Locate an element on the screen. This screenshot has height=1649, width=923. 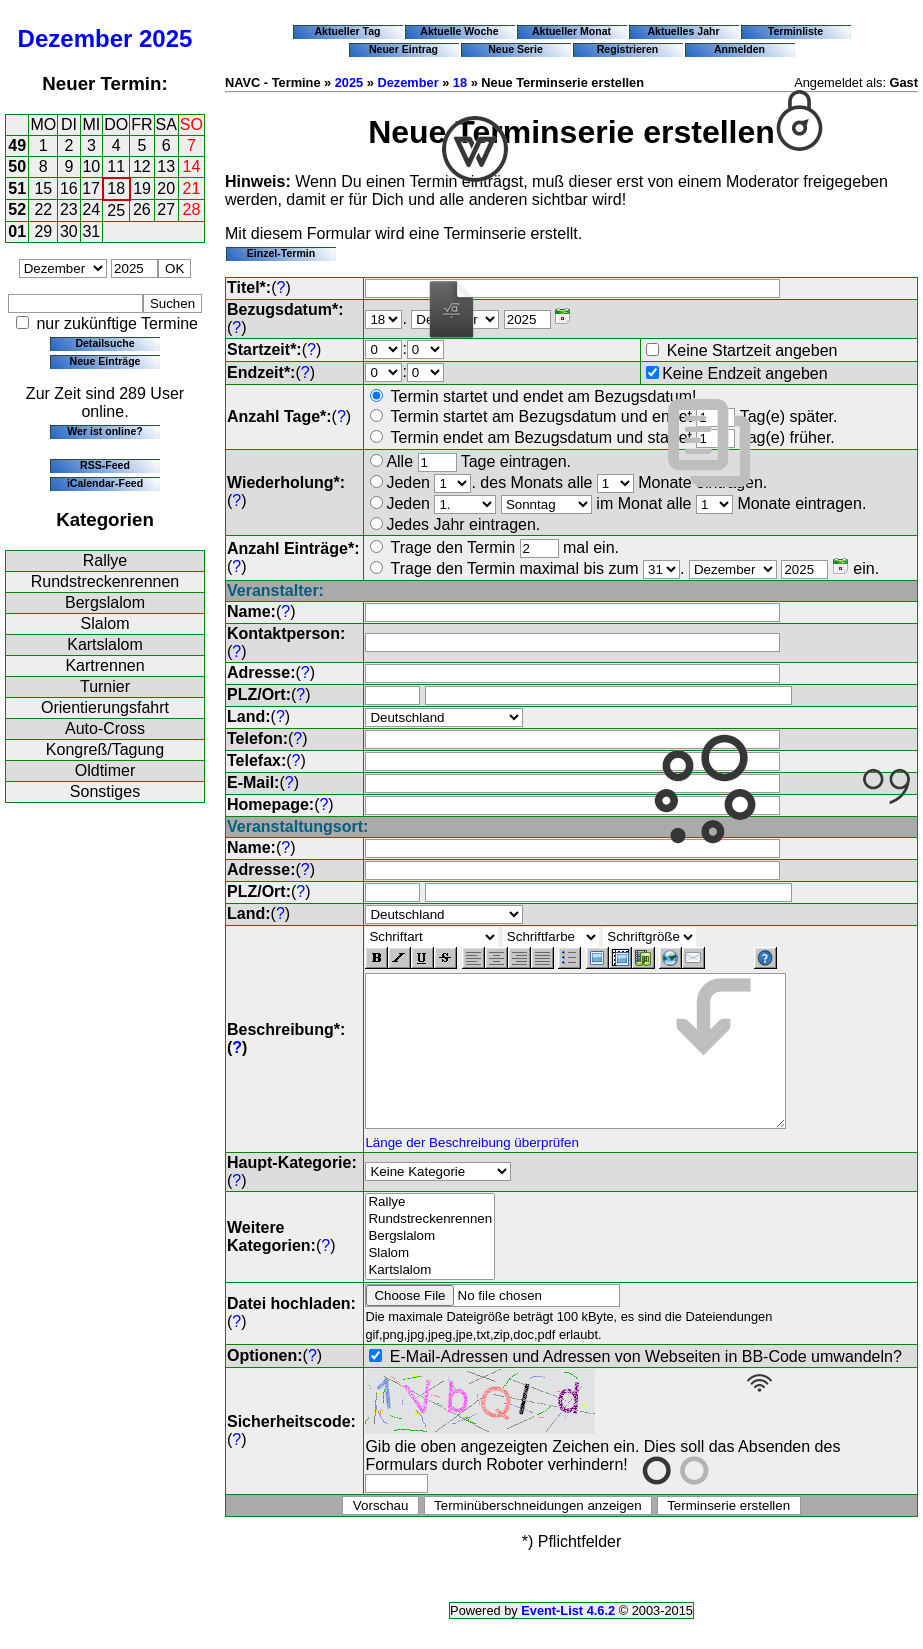
open two-factor authentication app is located at coordinates (799, 120).